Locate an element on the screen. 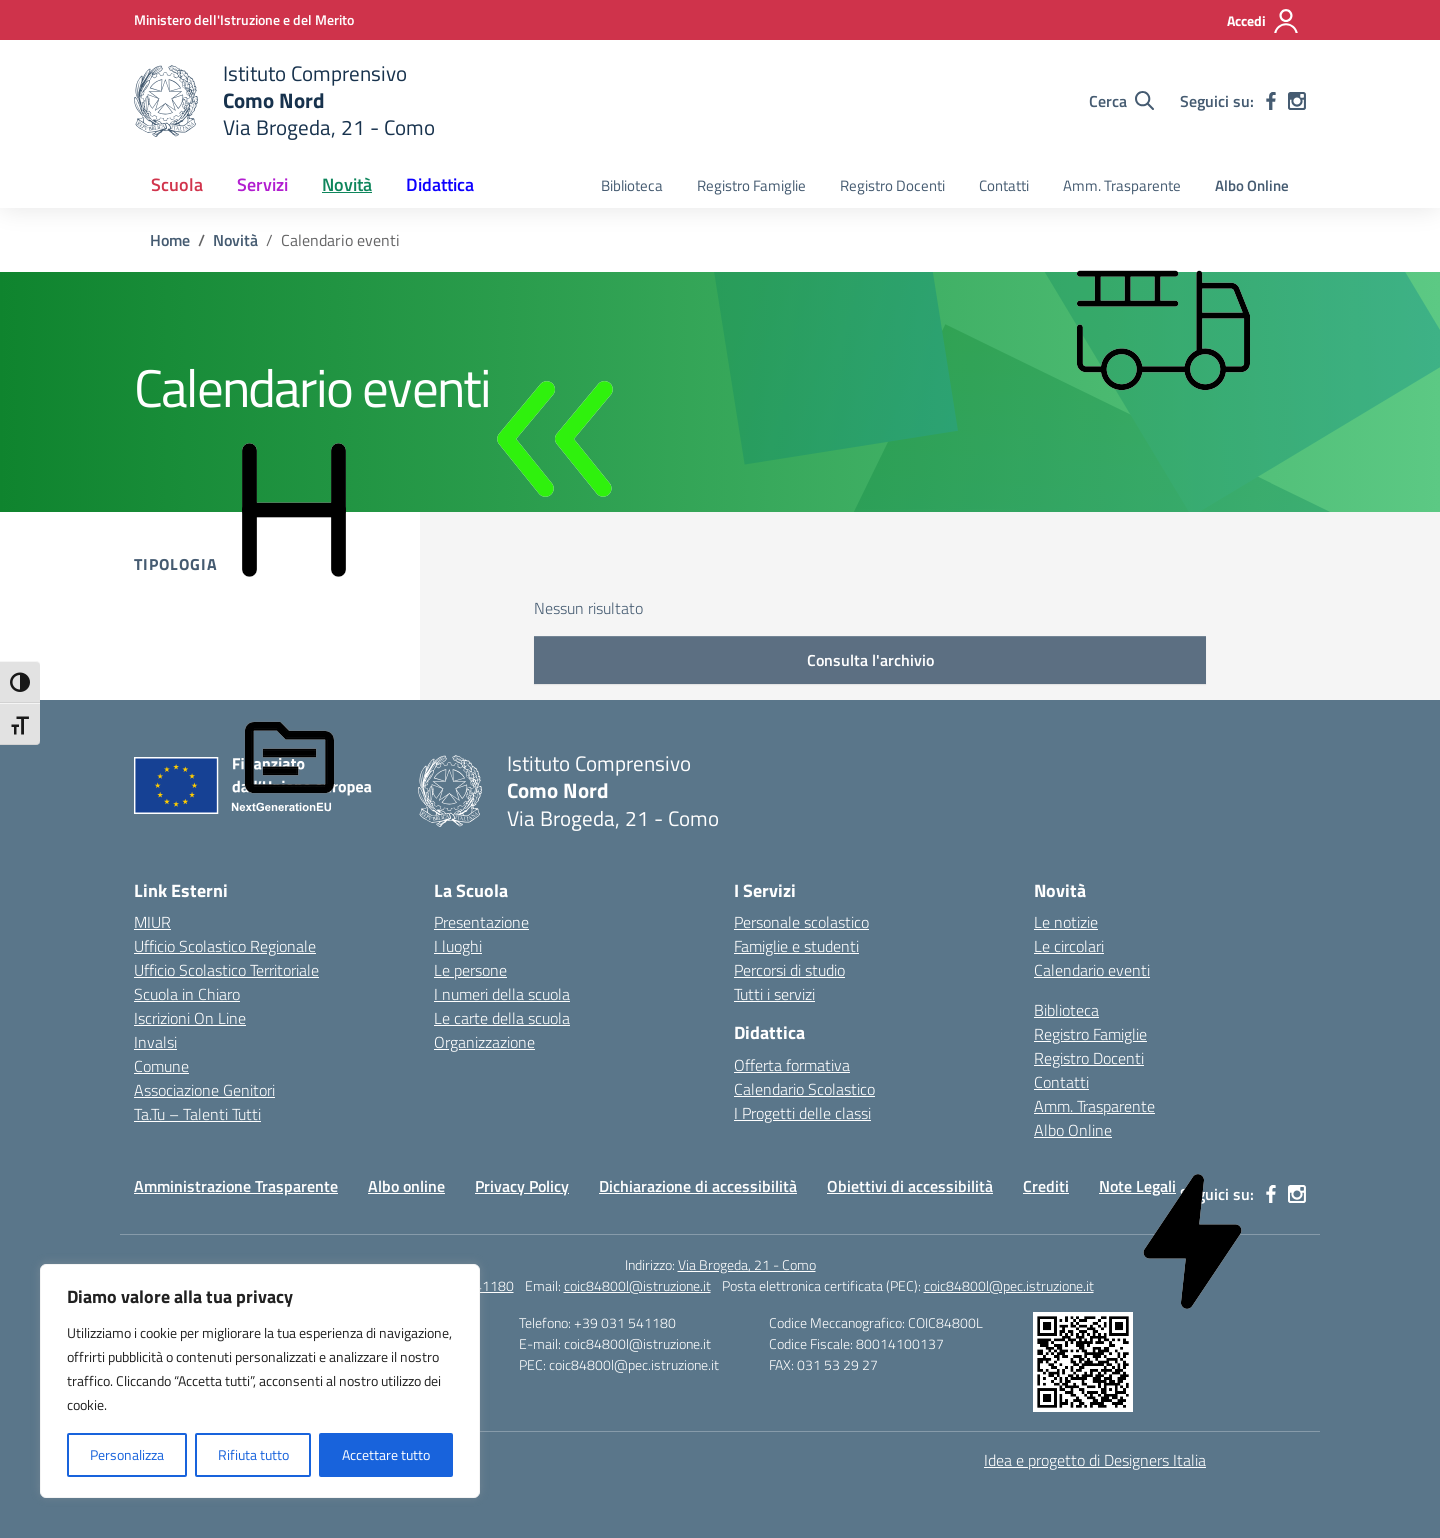 Image resolution: width=1440 pixels, height=1538 pixels. enable flash for camera is located at coordinates (1192, 1241).